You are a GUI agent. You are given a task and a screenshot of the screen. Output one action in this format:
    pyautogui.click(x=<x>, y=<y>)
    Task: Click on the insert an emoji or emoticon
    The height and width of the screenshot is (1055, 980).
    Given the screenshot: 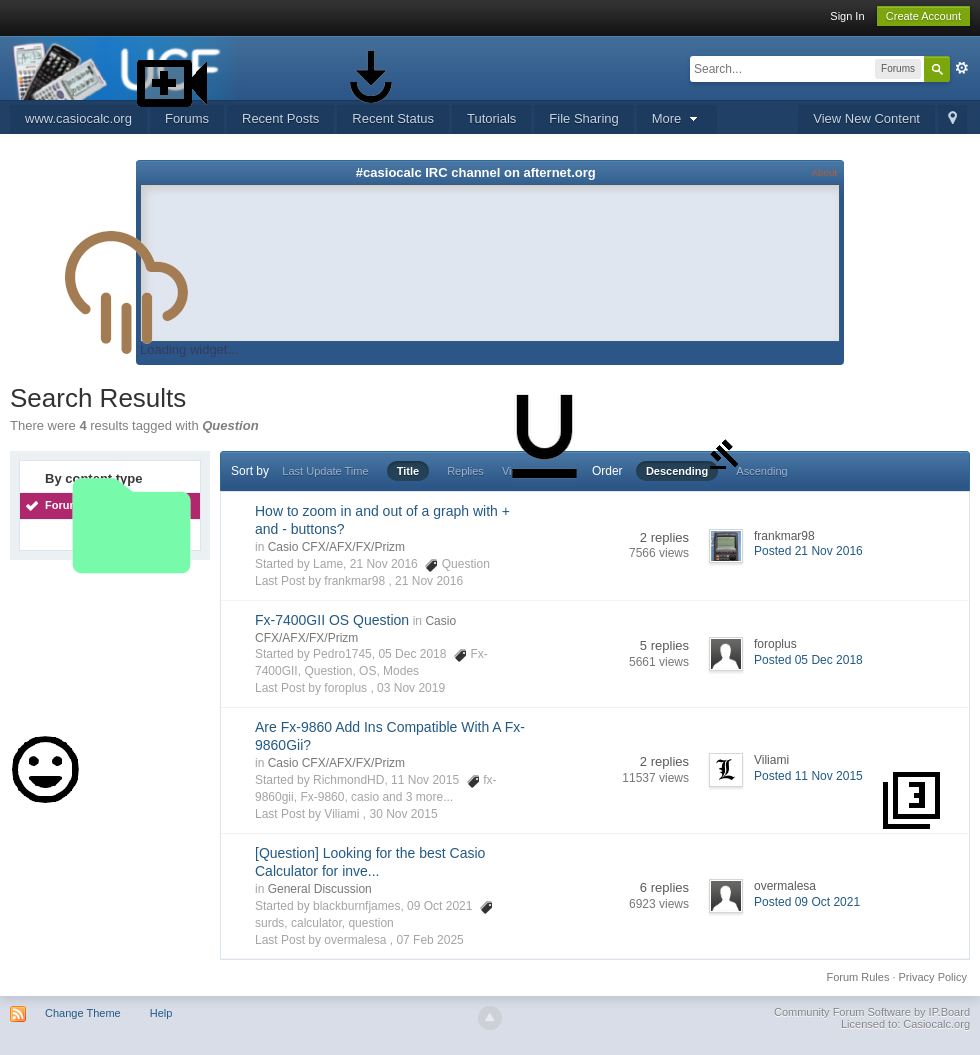 What is the action you would take?
    pyautogui.click(x=45, y=769)
    